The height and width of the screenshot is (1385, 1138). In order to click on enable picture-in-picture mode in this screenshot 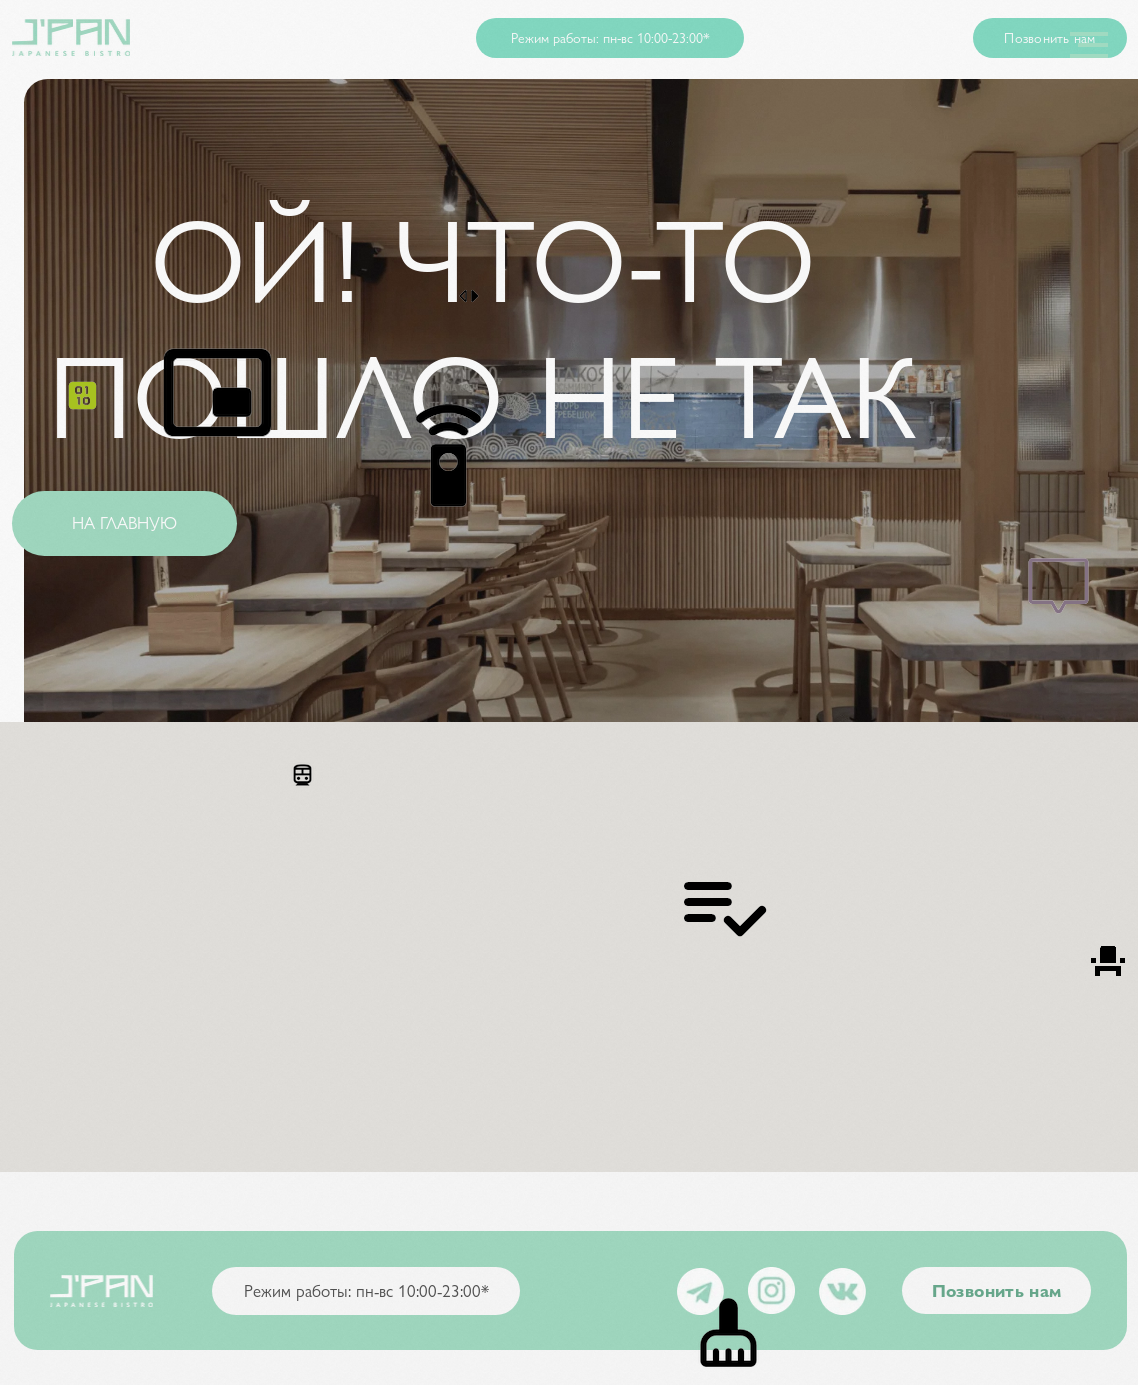, I will do `click(217, 392)`.